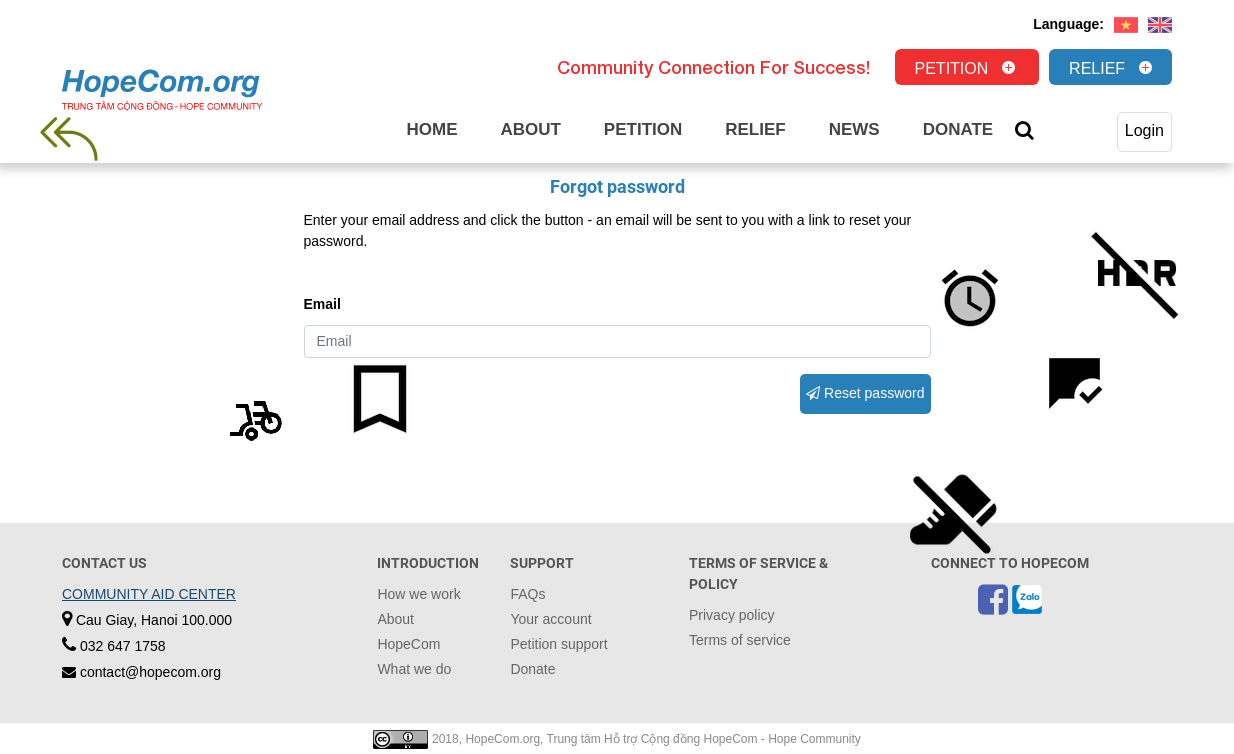 The width and height of the screenshot is (1234, 754). I want to click on indicates area where stepping is prohibited, so click(955, 512).